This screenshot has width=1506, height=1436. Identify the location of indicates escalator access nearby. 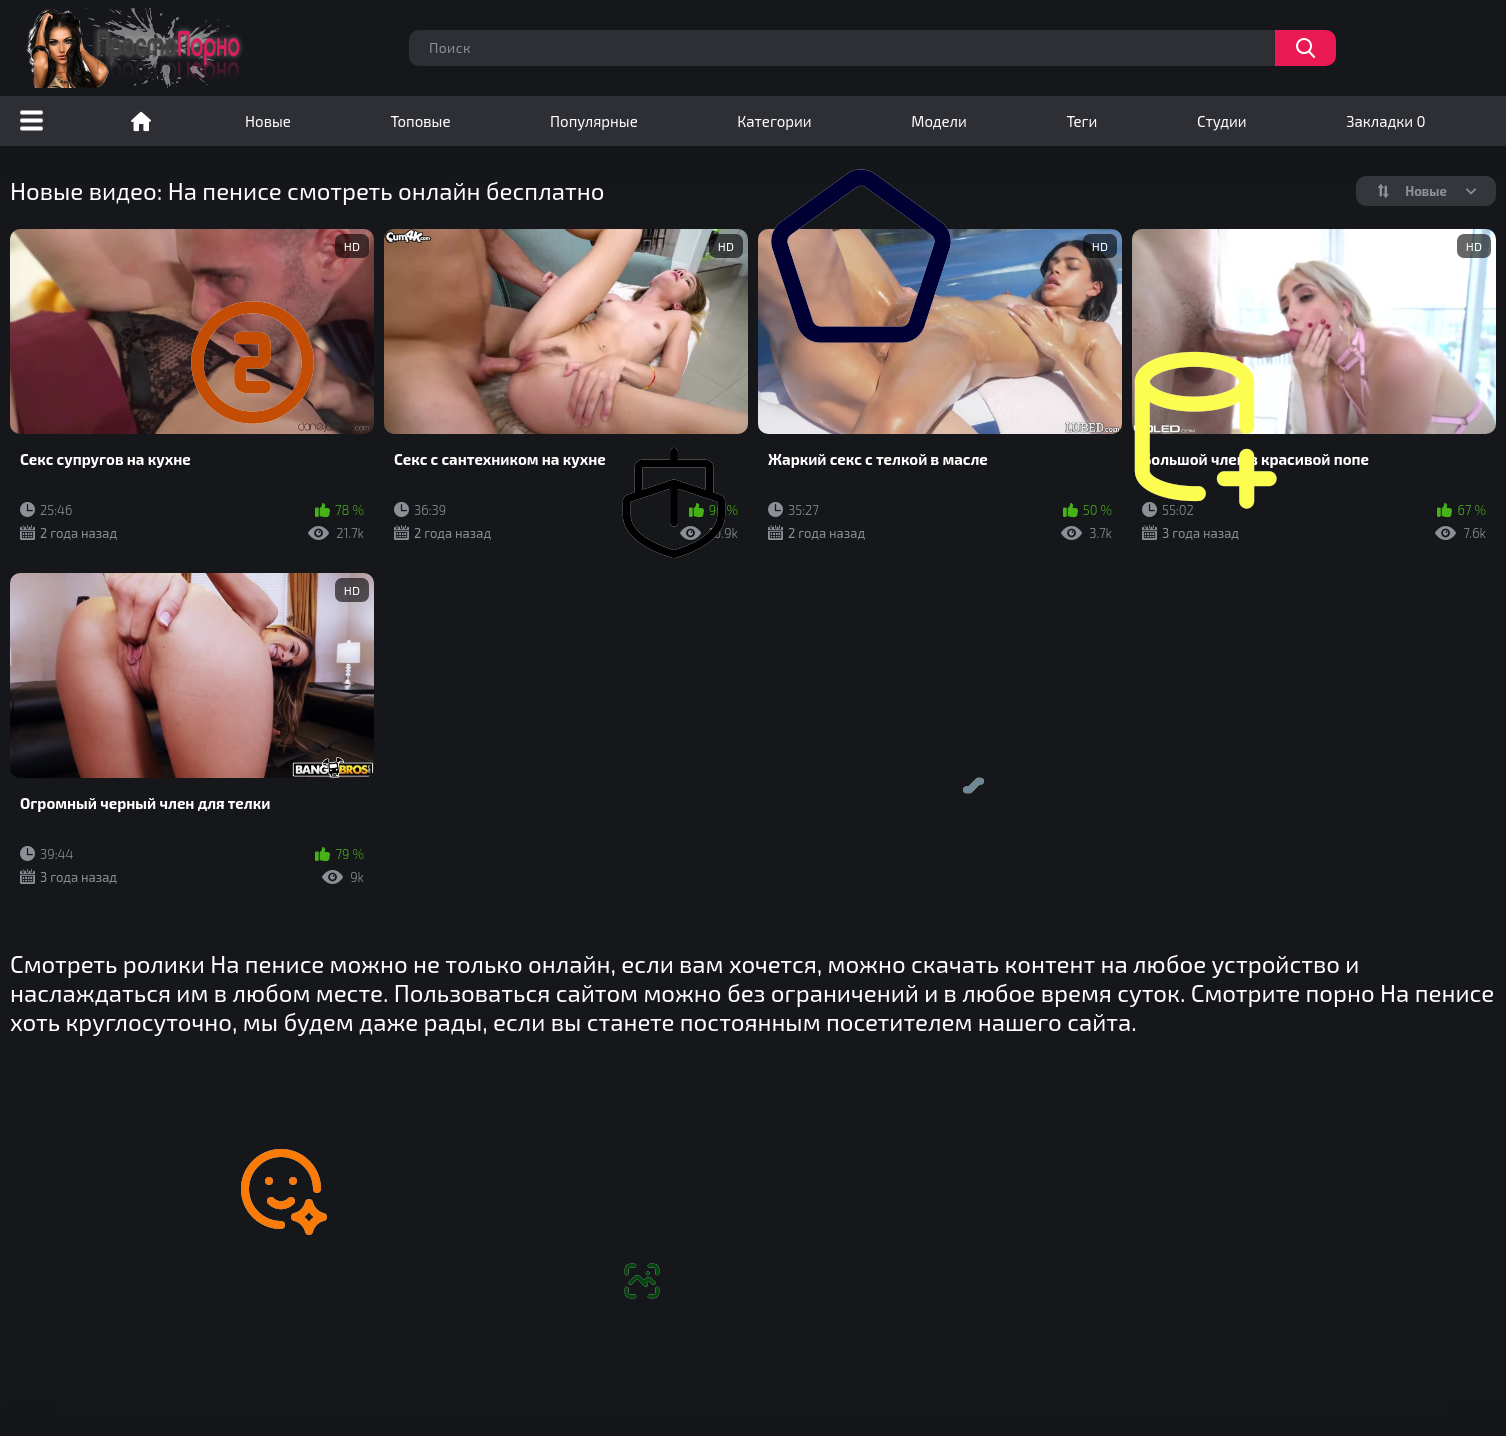
(973, 785).